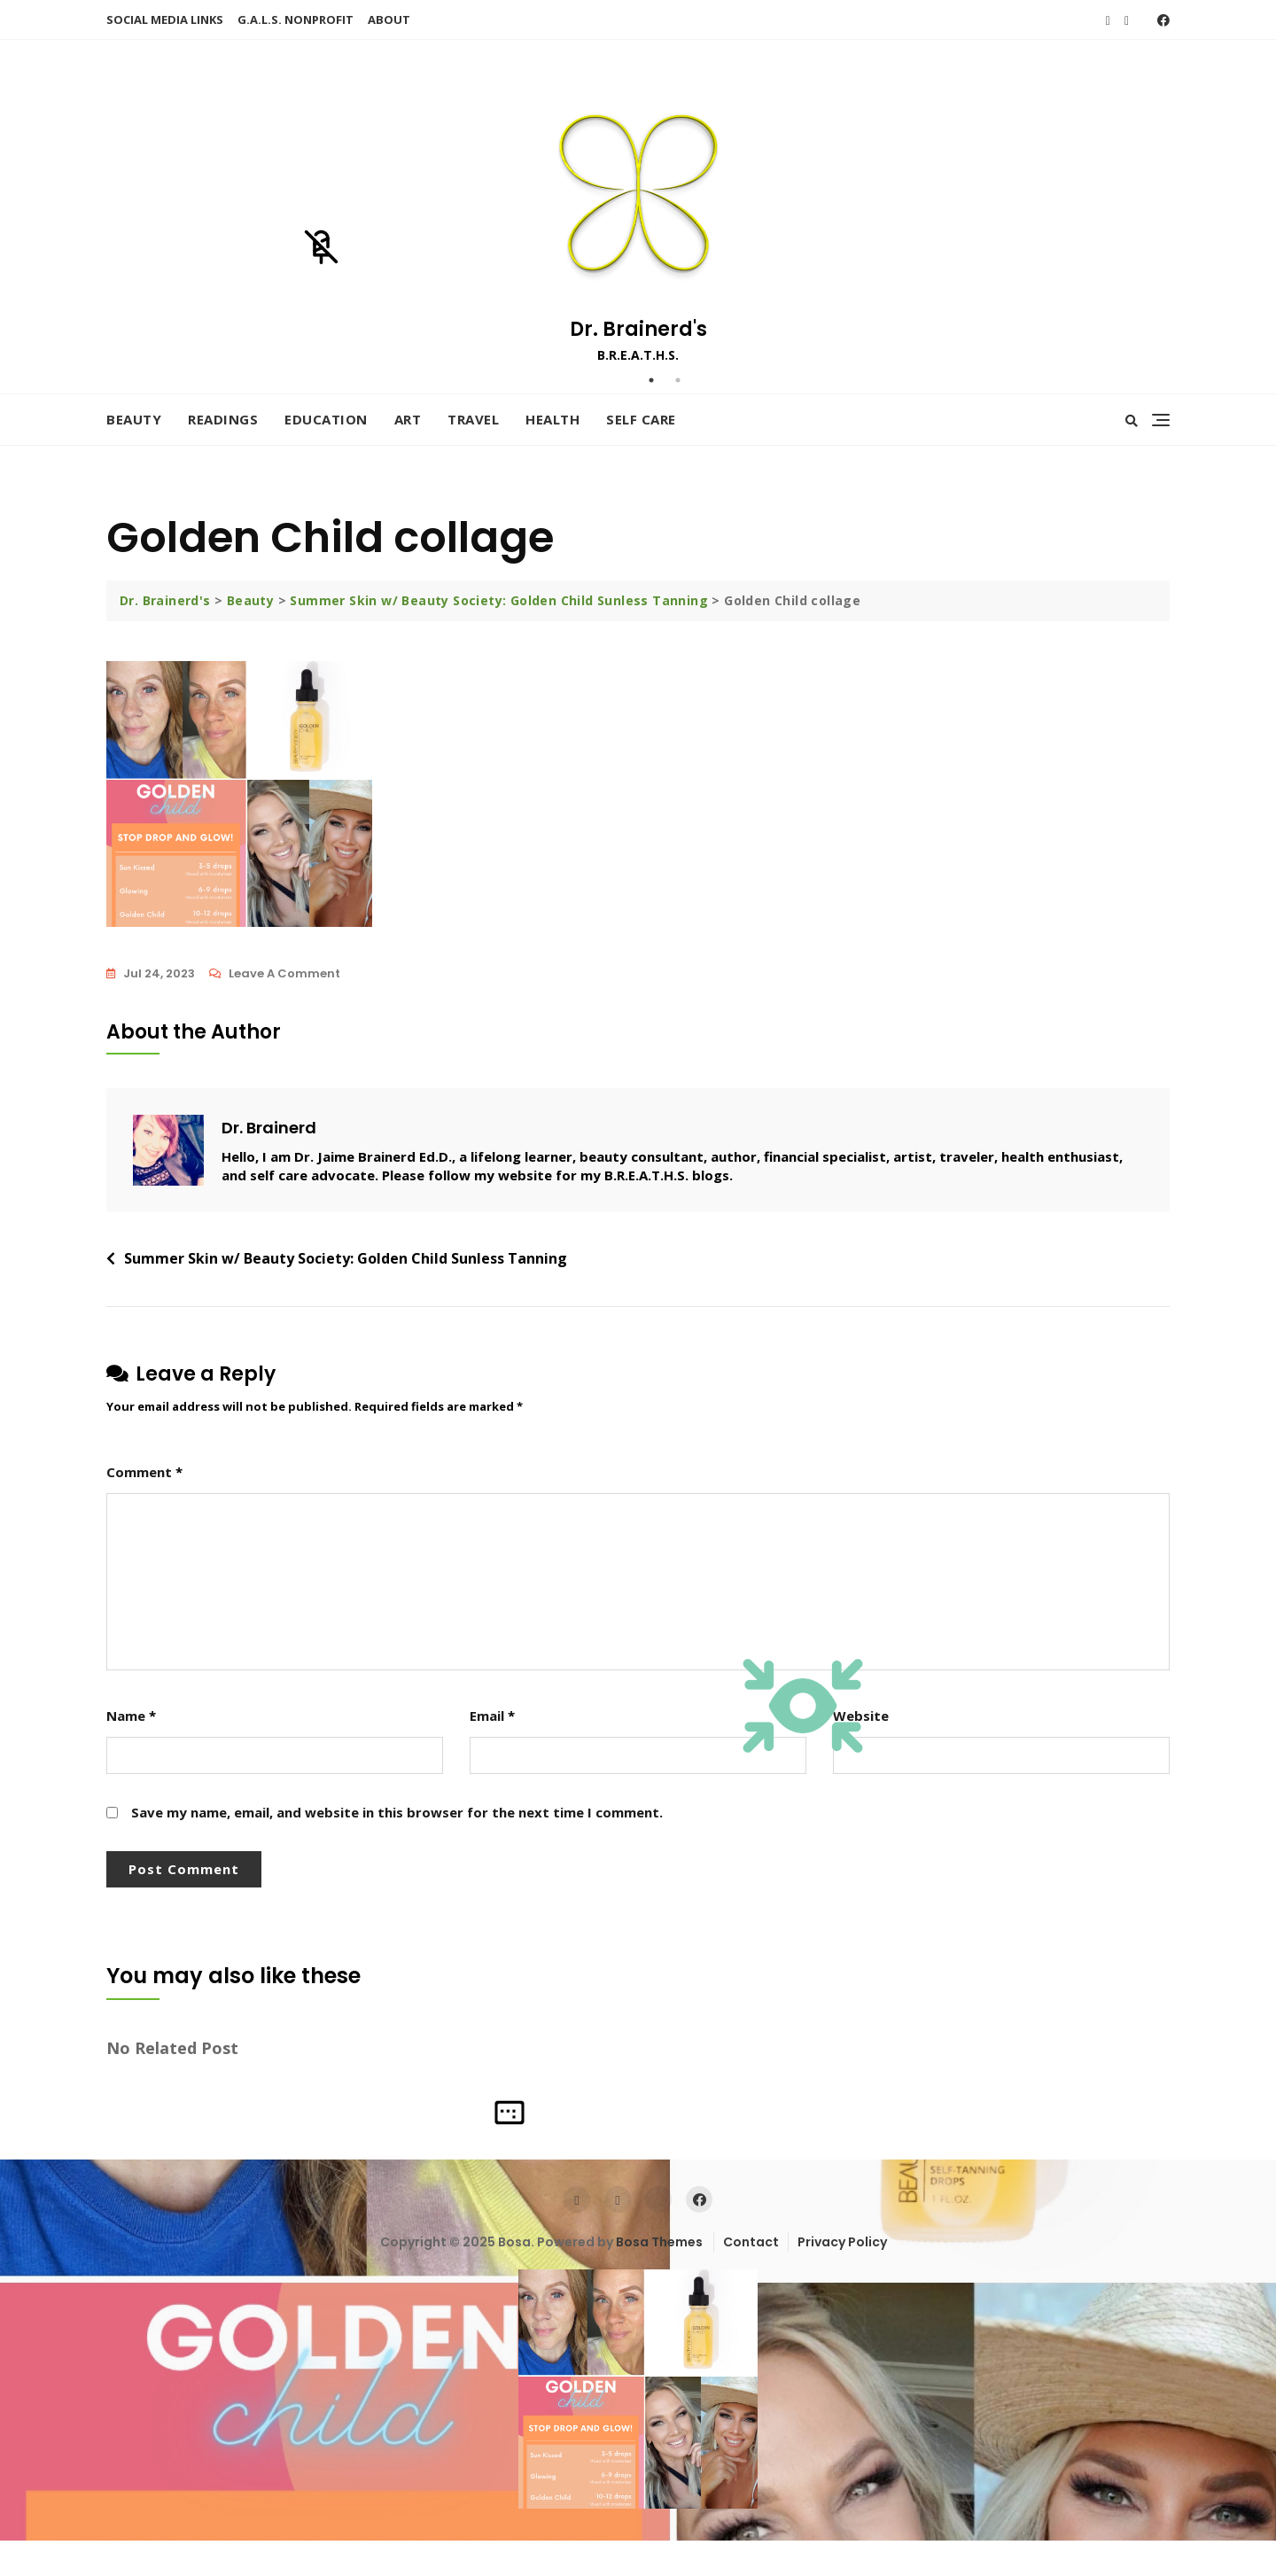 This screenshot has width=1276, height=2576. Describe the element at coordinates (510, 2113) in the screenshot. I see `adjust image aspect ratio` at that location.